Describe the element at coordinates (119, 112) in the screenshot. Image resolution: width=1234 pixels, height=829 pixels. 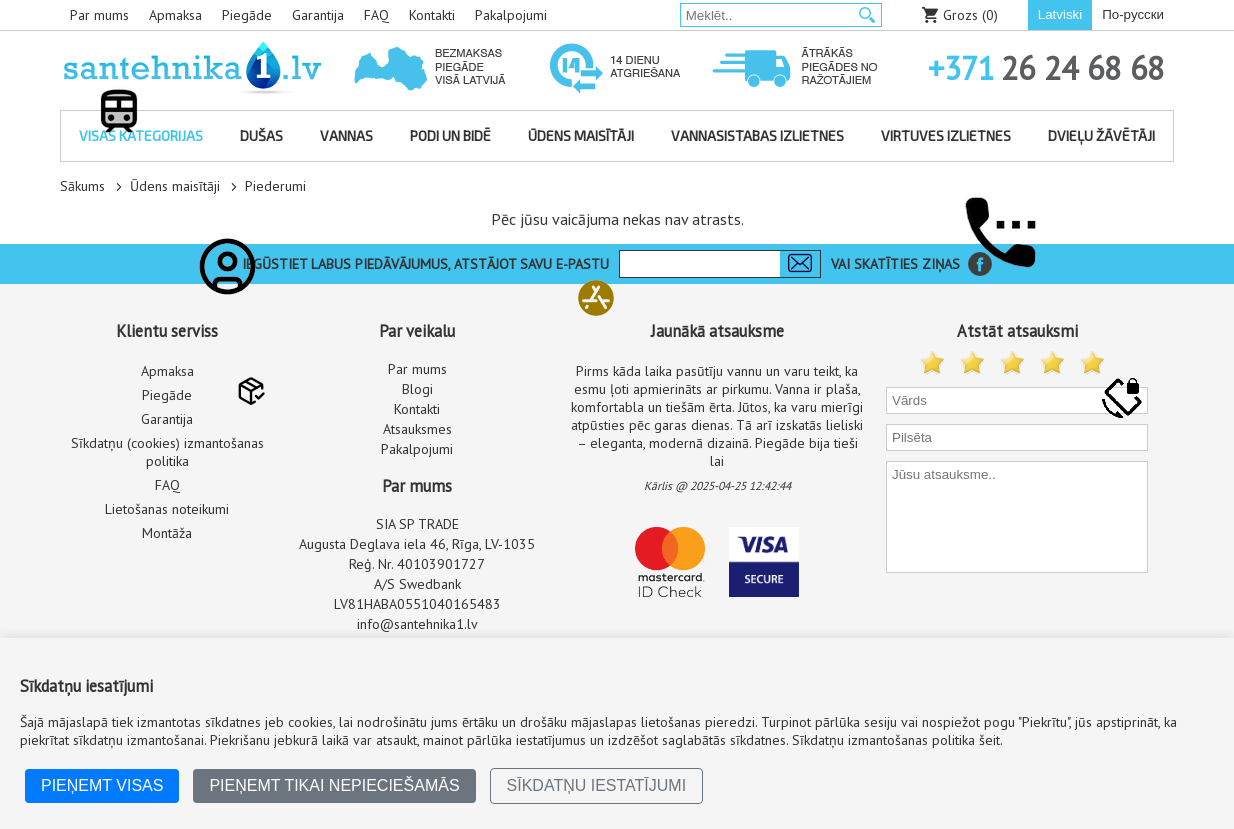
I see `view train schedules or routes` at that location.